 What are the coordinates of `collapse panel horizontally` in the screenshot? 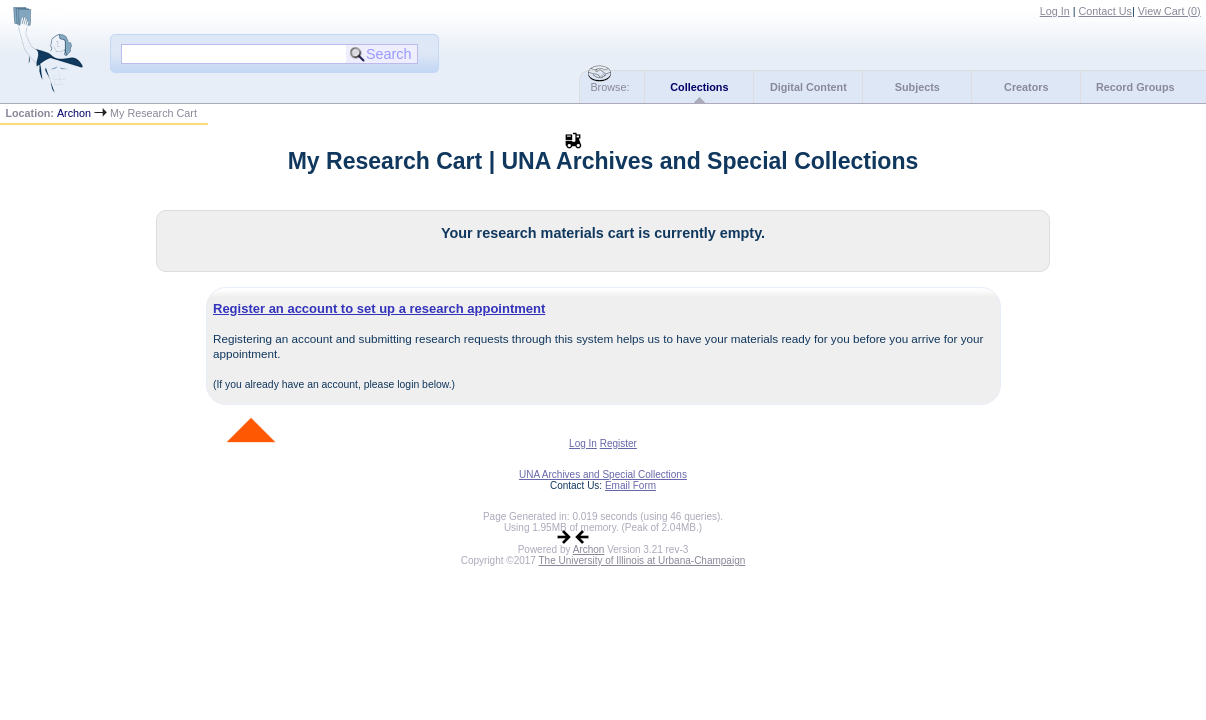 It's located at (573, 537).